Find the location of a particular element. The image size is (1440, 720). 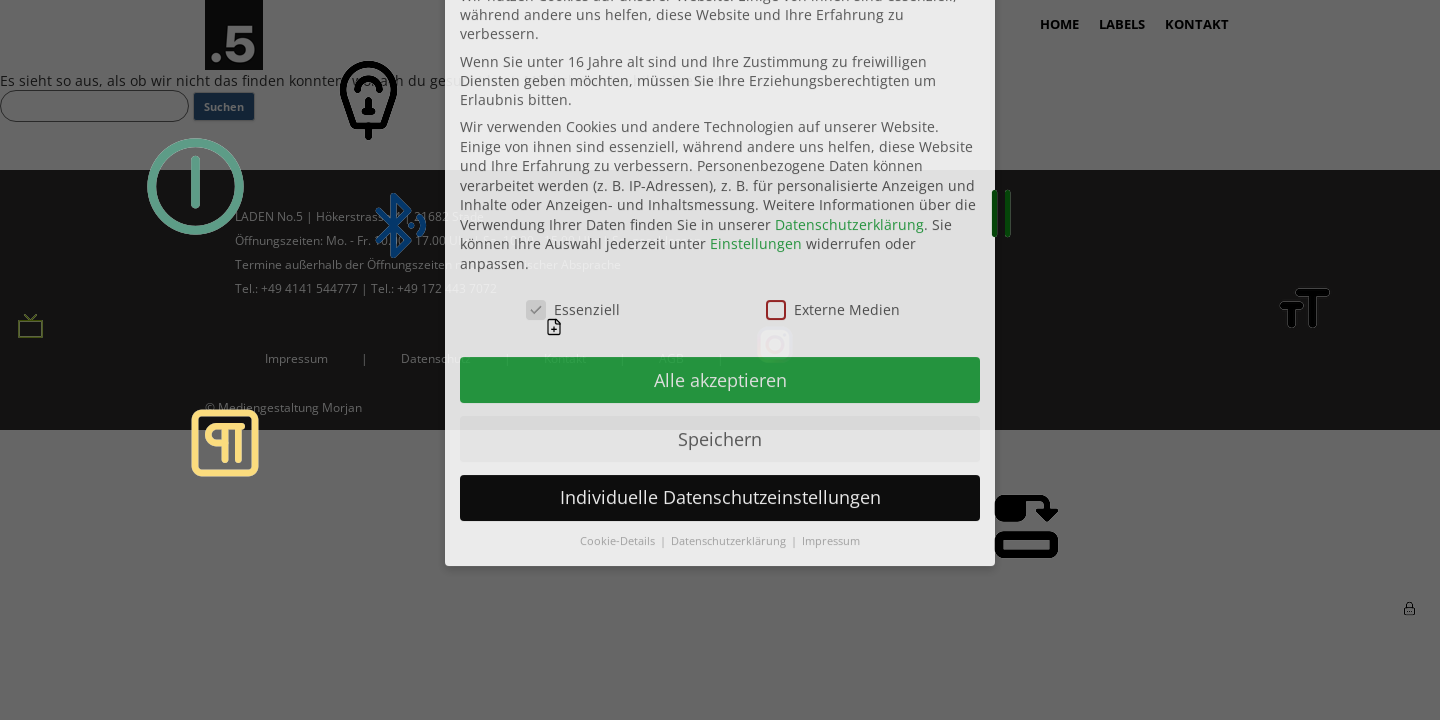

create a new file is located at coordinates (554, 327).